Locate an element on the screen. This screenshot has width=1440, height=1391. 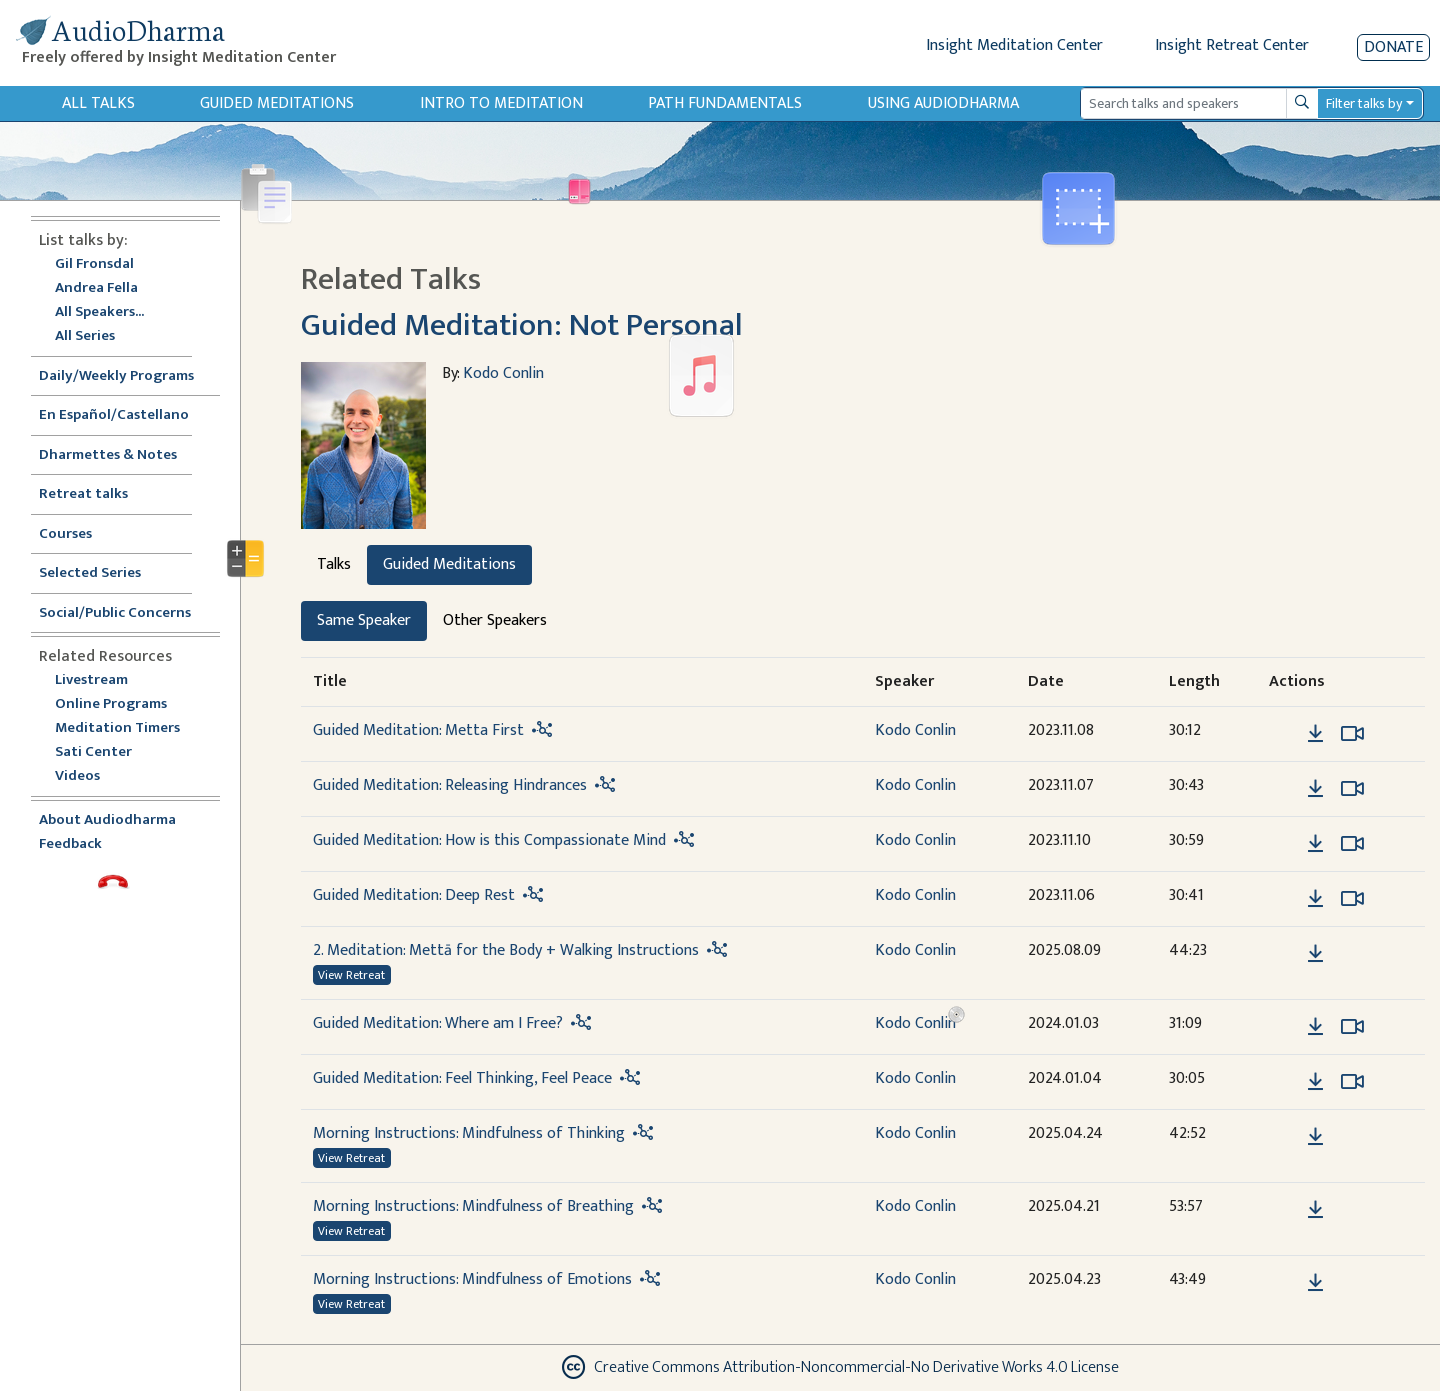
unmount or eject a CD/DVD drive is located at coordinates (956, 1014).